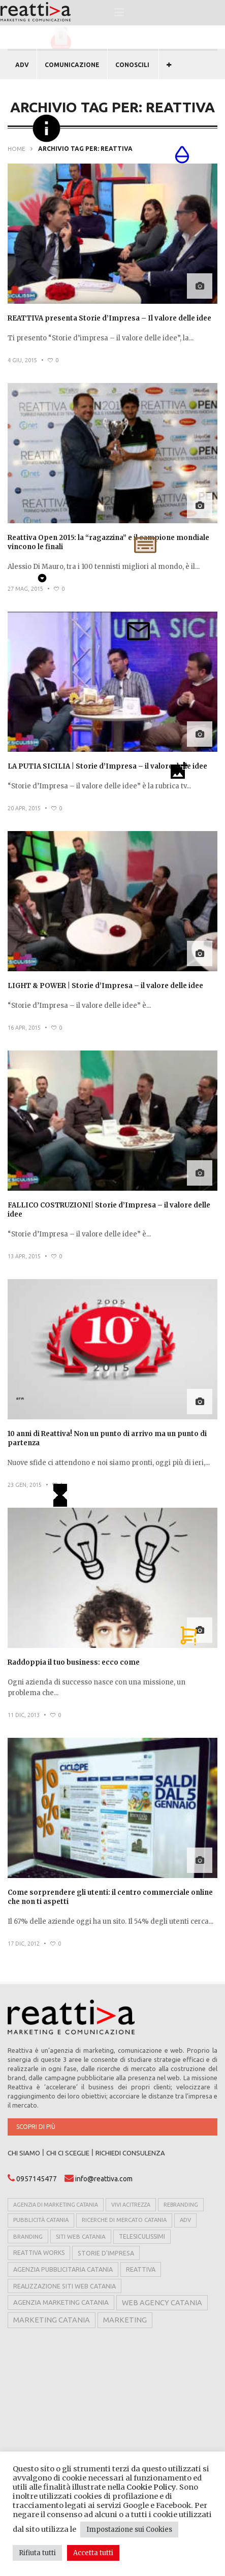 The height and width of the screenshot is (2576, 225). I want to click on open on-screen keyboard, so click(145, 545).